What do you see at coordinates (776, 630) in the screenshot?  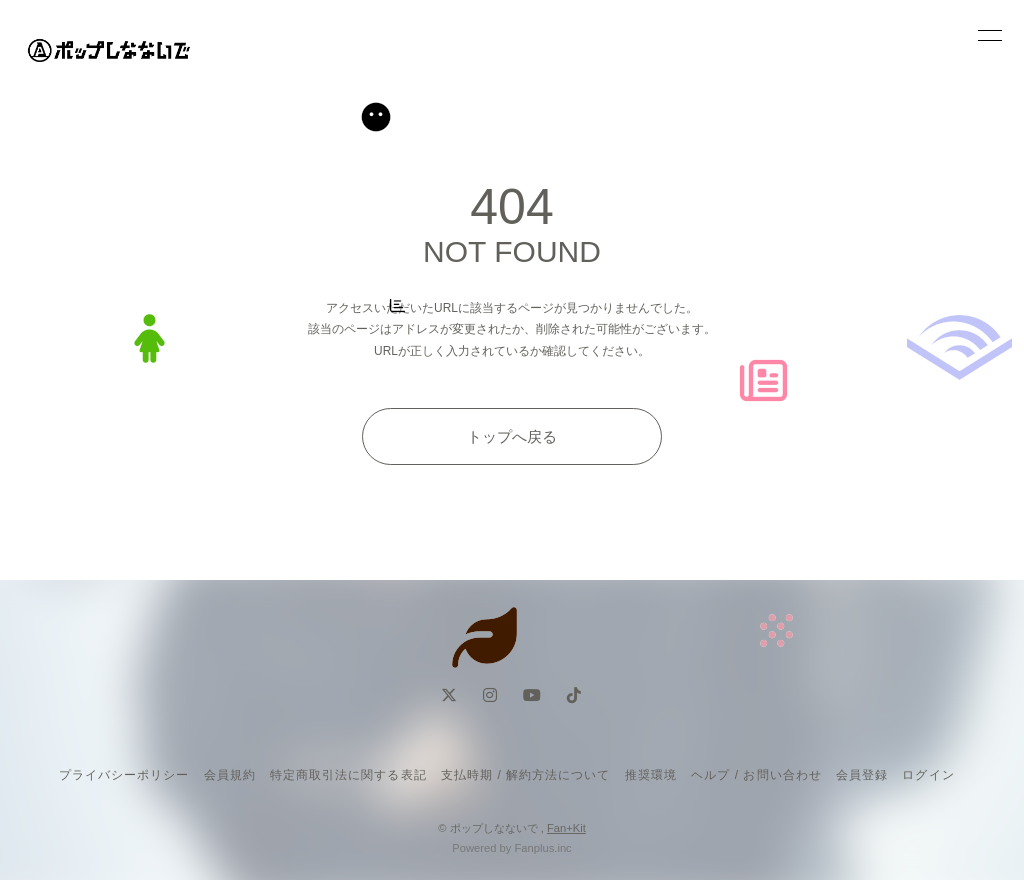 I see `adjust image grain or noise settings` at bounding box center [776, 630].